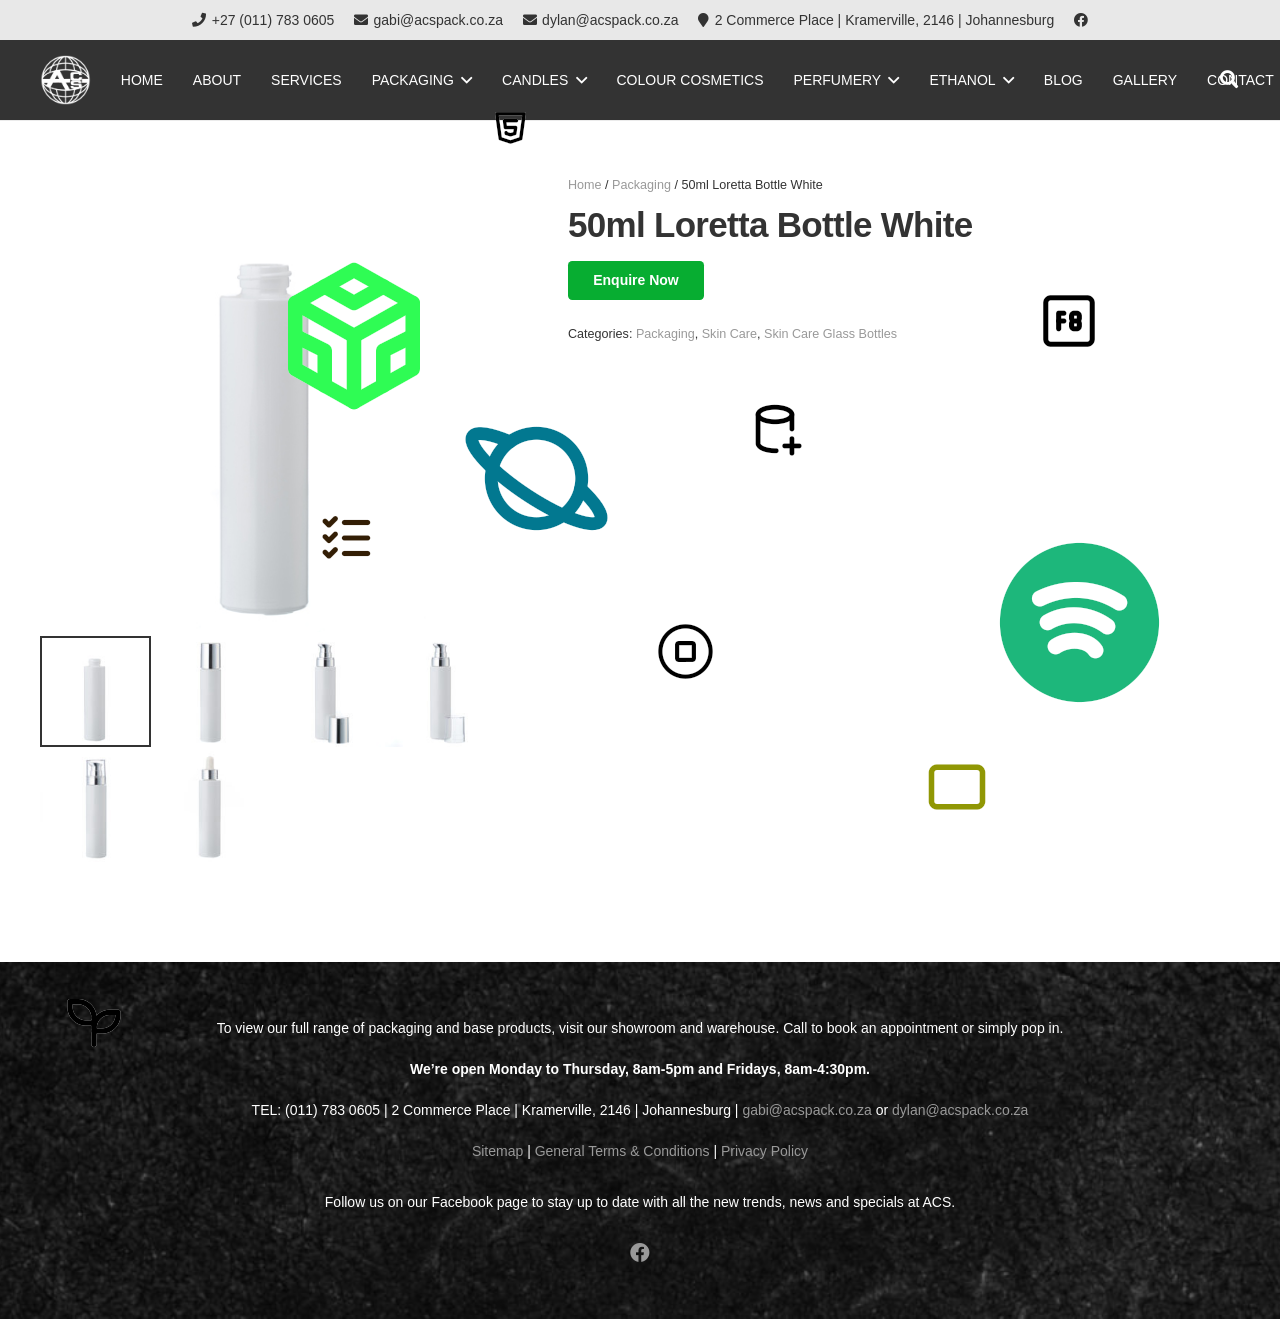 This screenshot has height=1319, width=1280. What do you see at coordinates (775, 429) in the screenshot?
I see `add a new database or storage container` at bounding box center [775, 429].